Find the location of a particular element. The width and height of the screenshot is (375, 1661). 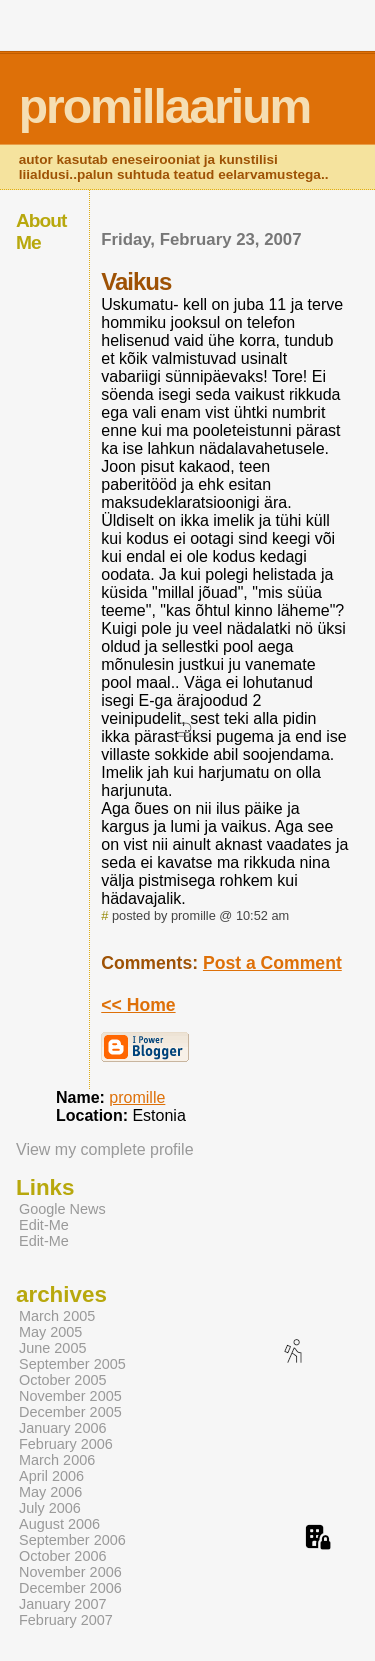

secure building access control is located at coordinates (317, 1536).